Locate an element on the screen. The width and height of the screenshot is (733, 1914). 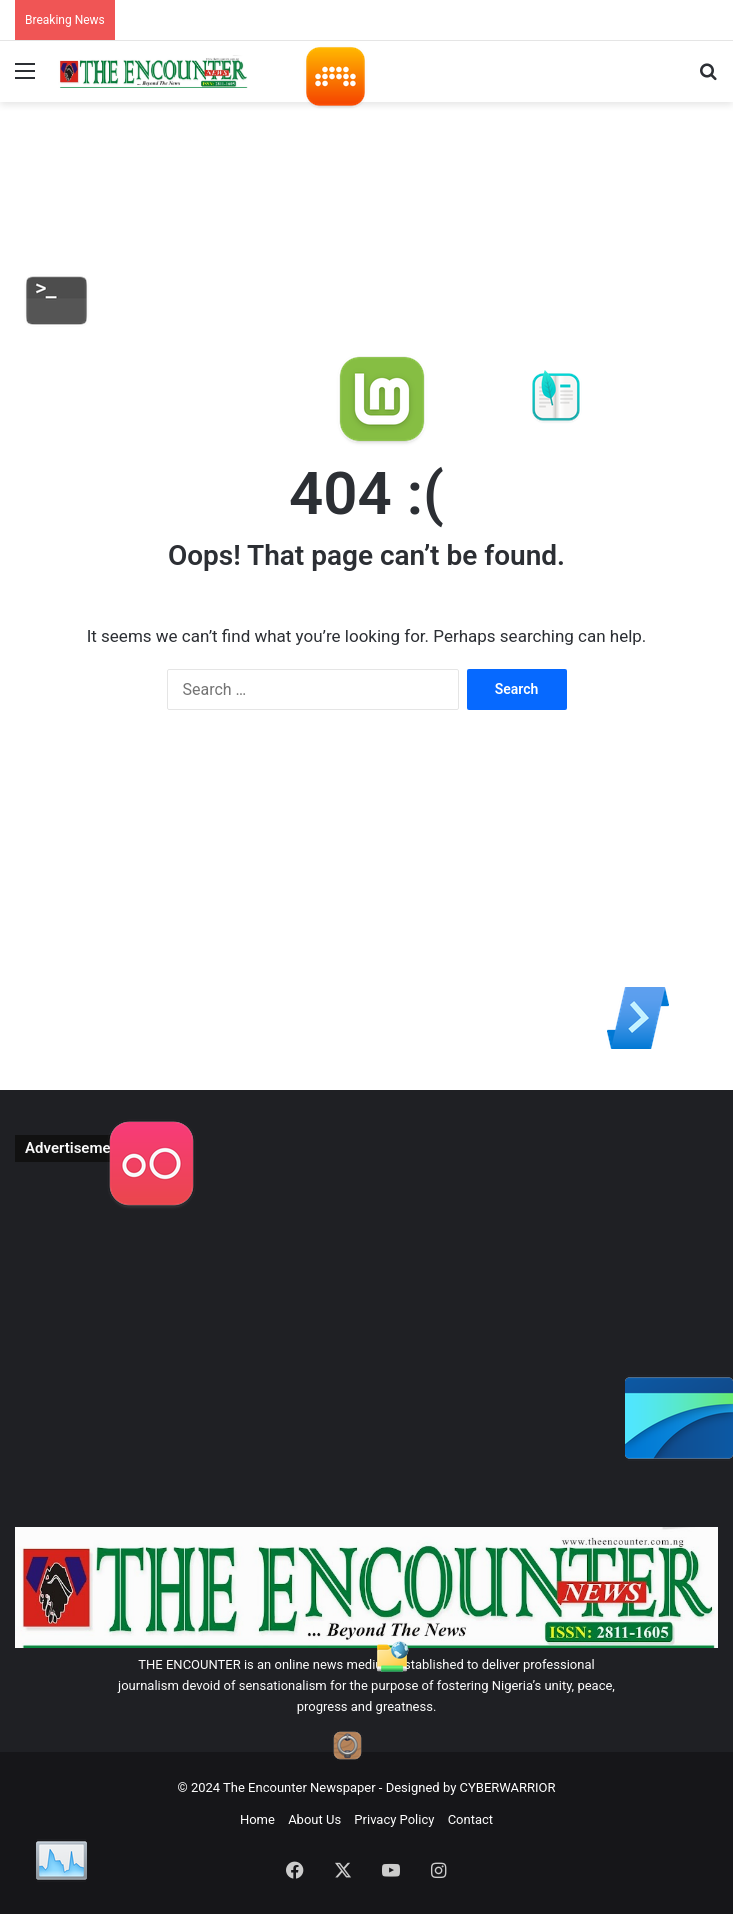
access network or shared folder is located at coordinates (392, 1657).